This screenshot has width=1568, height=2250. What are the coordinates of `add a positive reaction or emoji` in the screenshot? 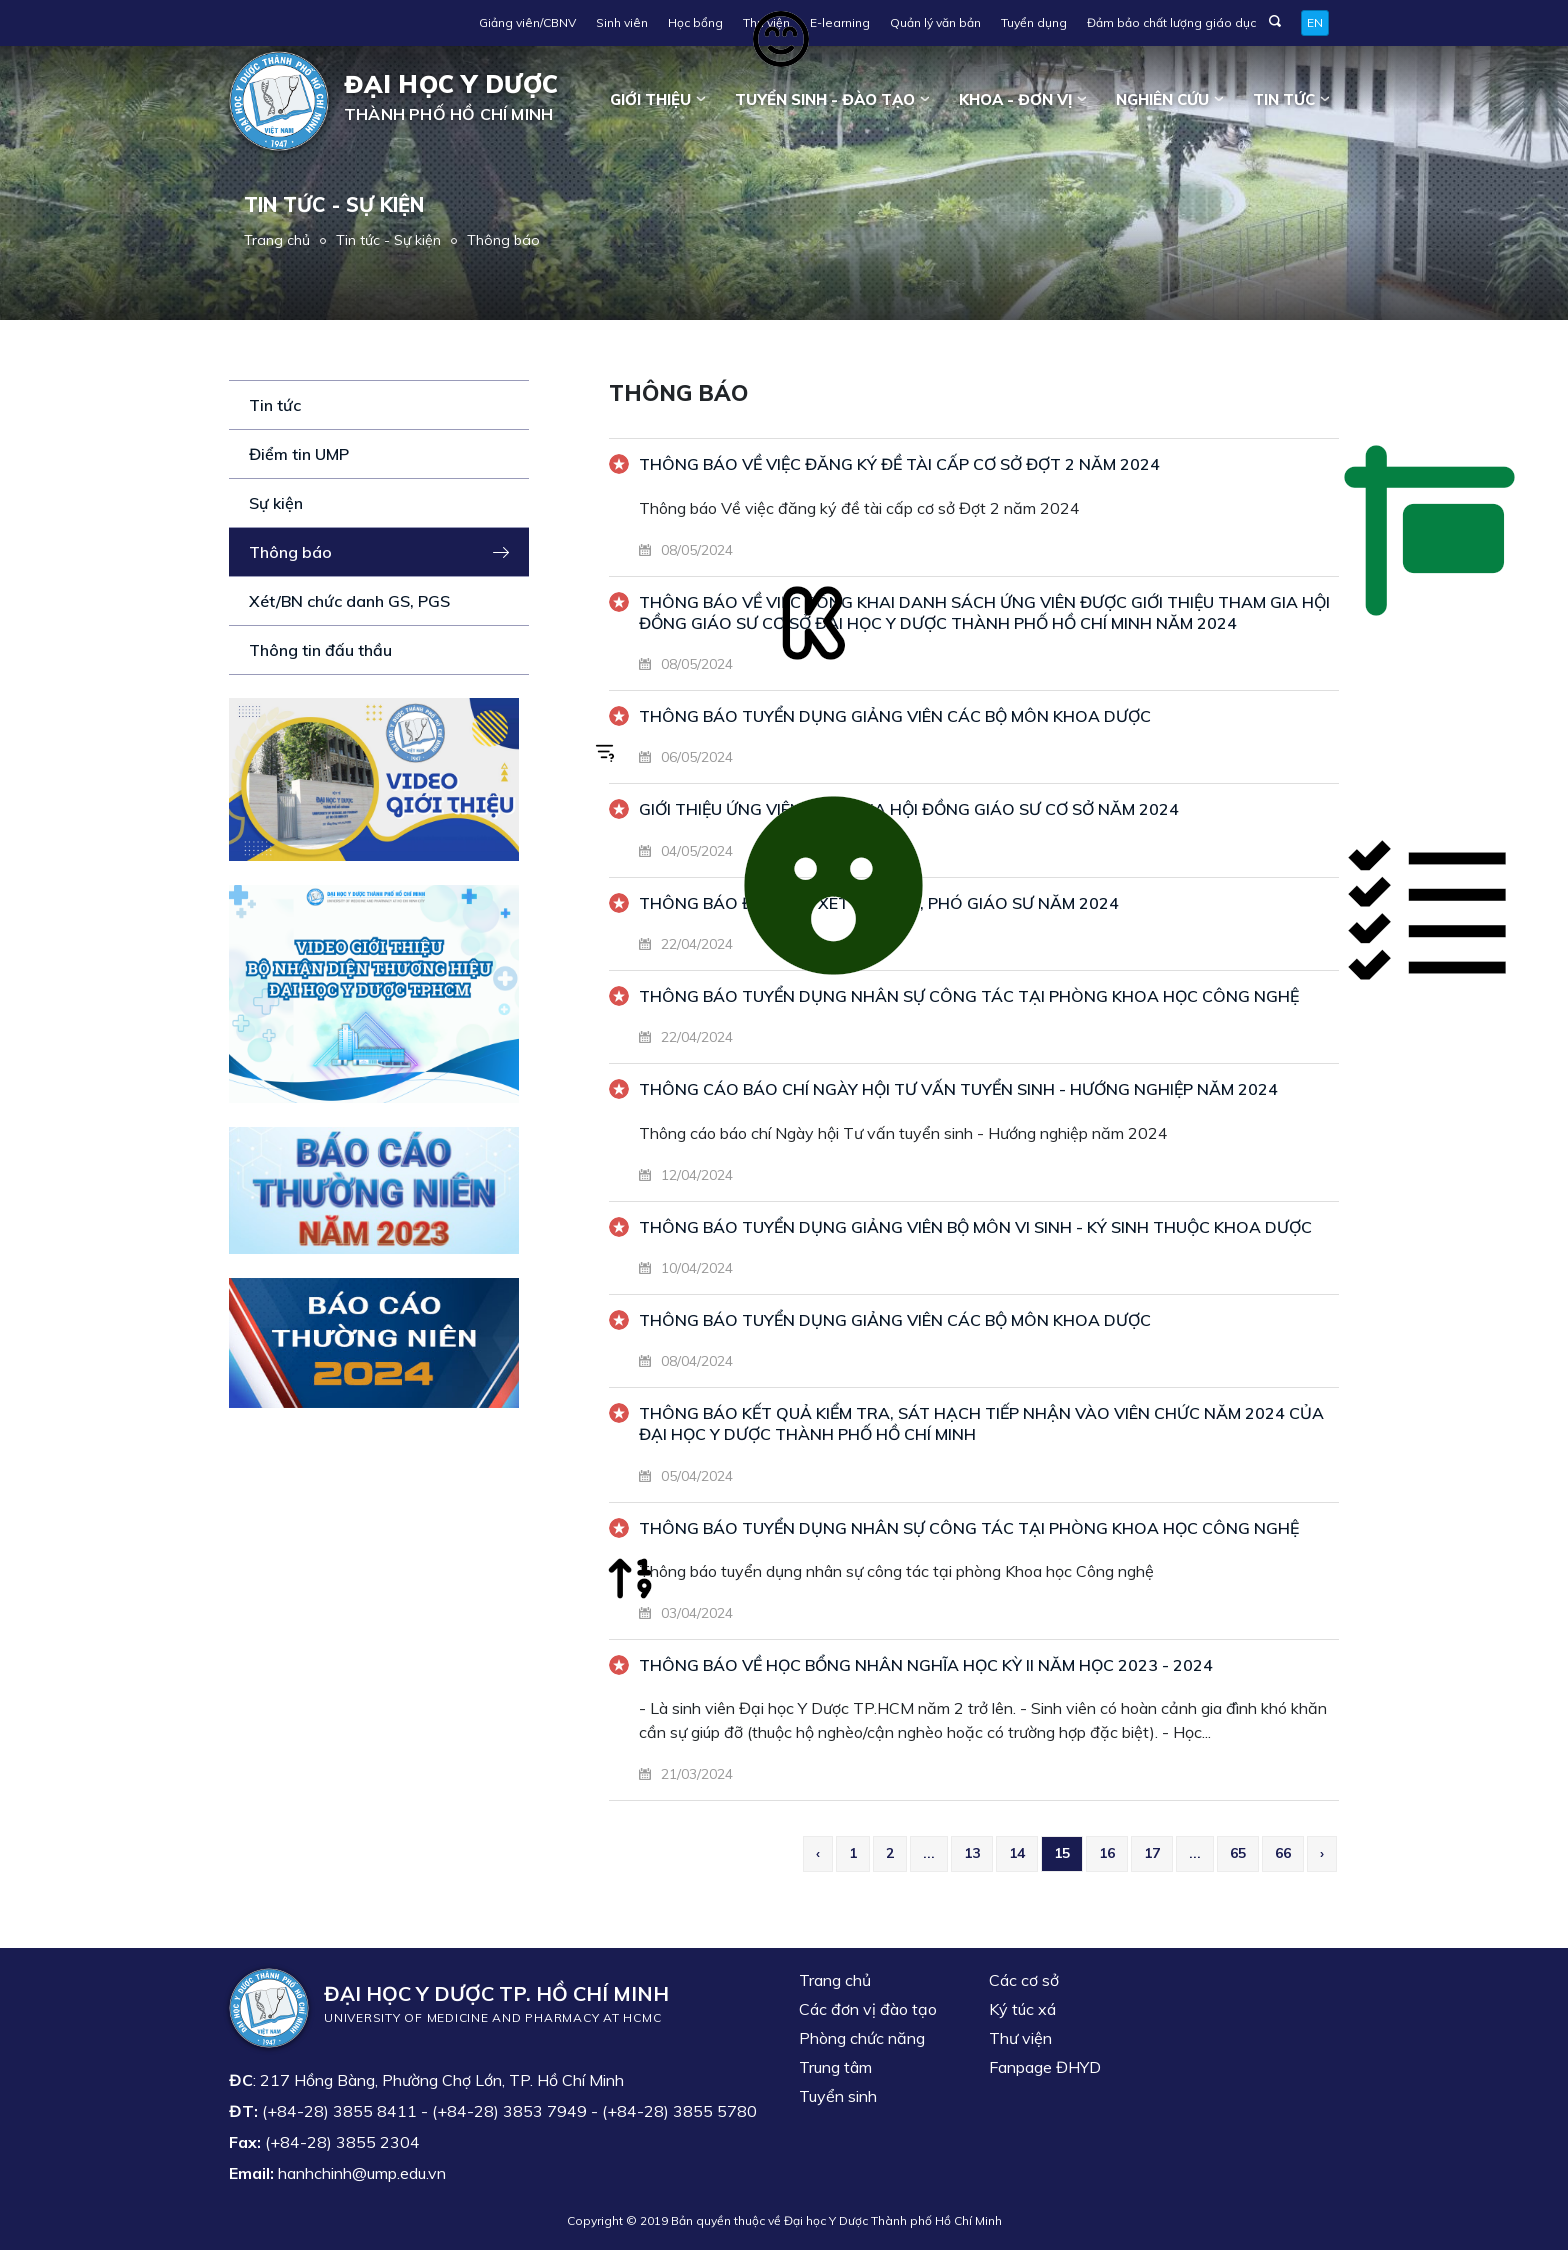 It's located at (781, 39).